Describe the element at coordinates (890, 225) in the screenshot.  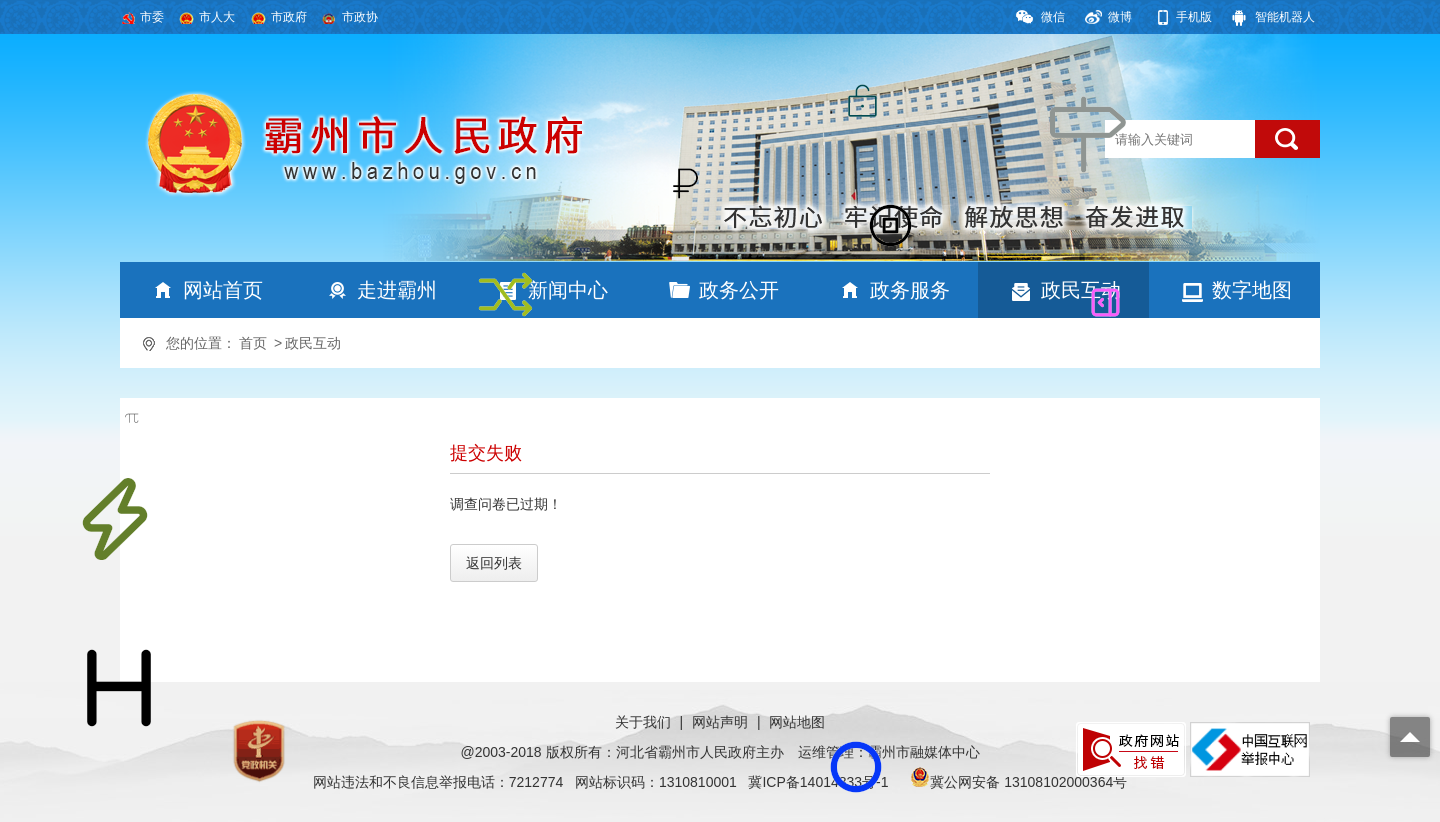
I see `stop media playback` at that location.